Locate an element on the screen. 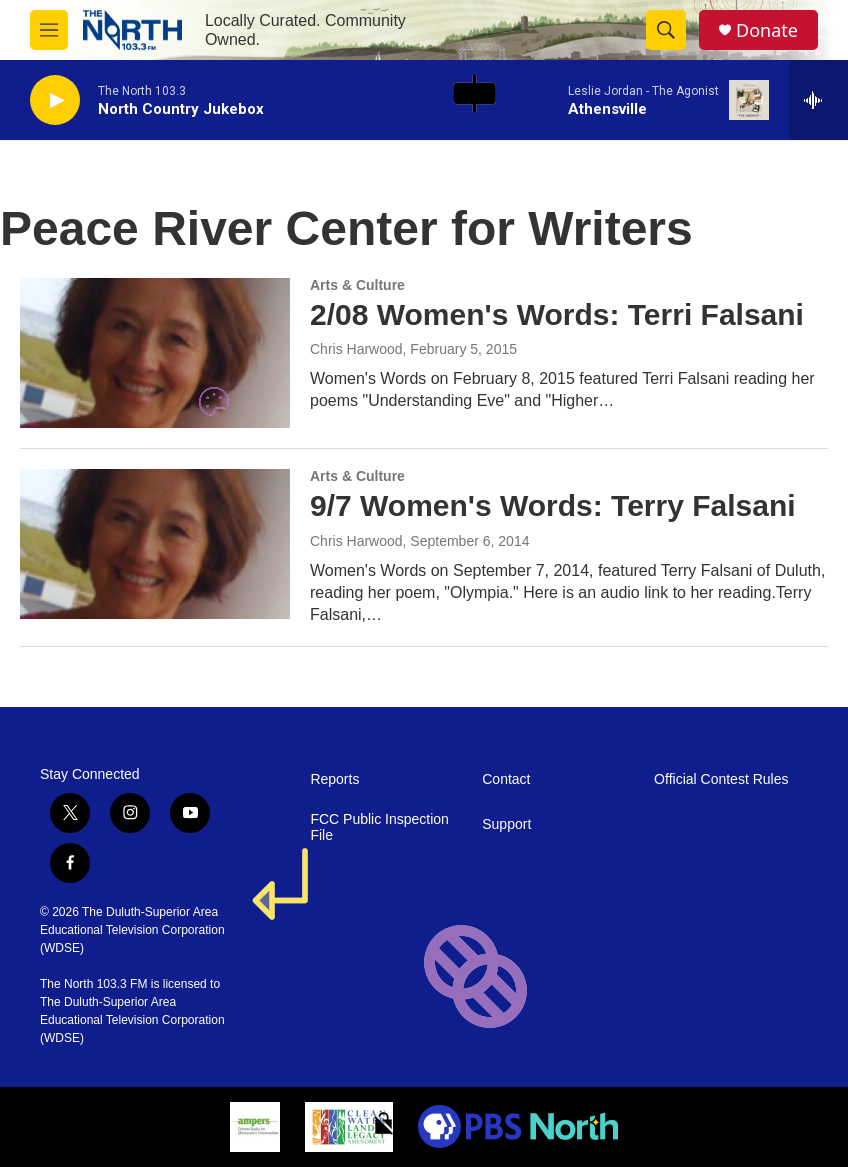 This screenshot has width=848, height=1167. center element horizontally is located at coordinates (474, 93).